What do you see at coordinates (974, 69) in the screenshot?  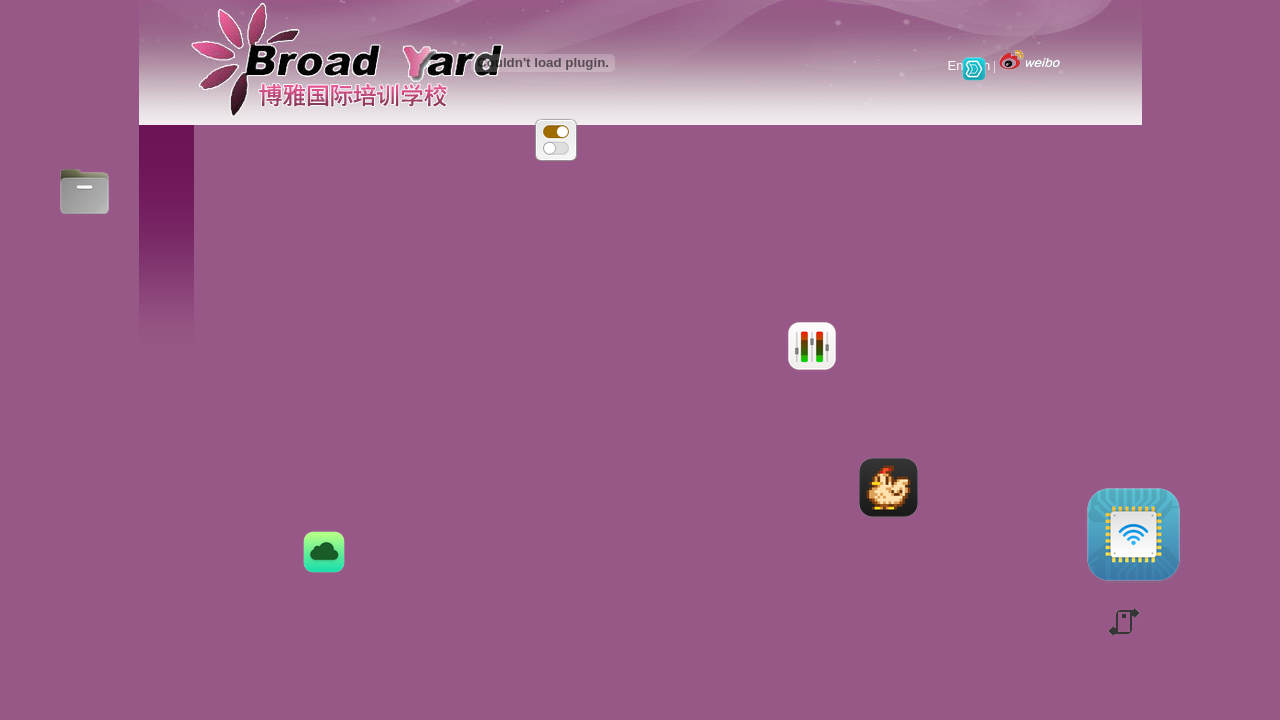 I see `open synology drive cloud storage app` at bounding box center [974, 69].